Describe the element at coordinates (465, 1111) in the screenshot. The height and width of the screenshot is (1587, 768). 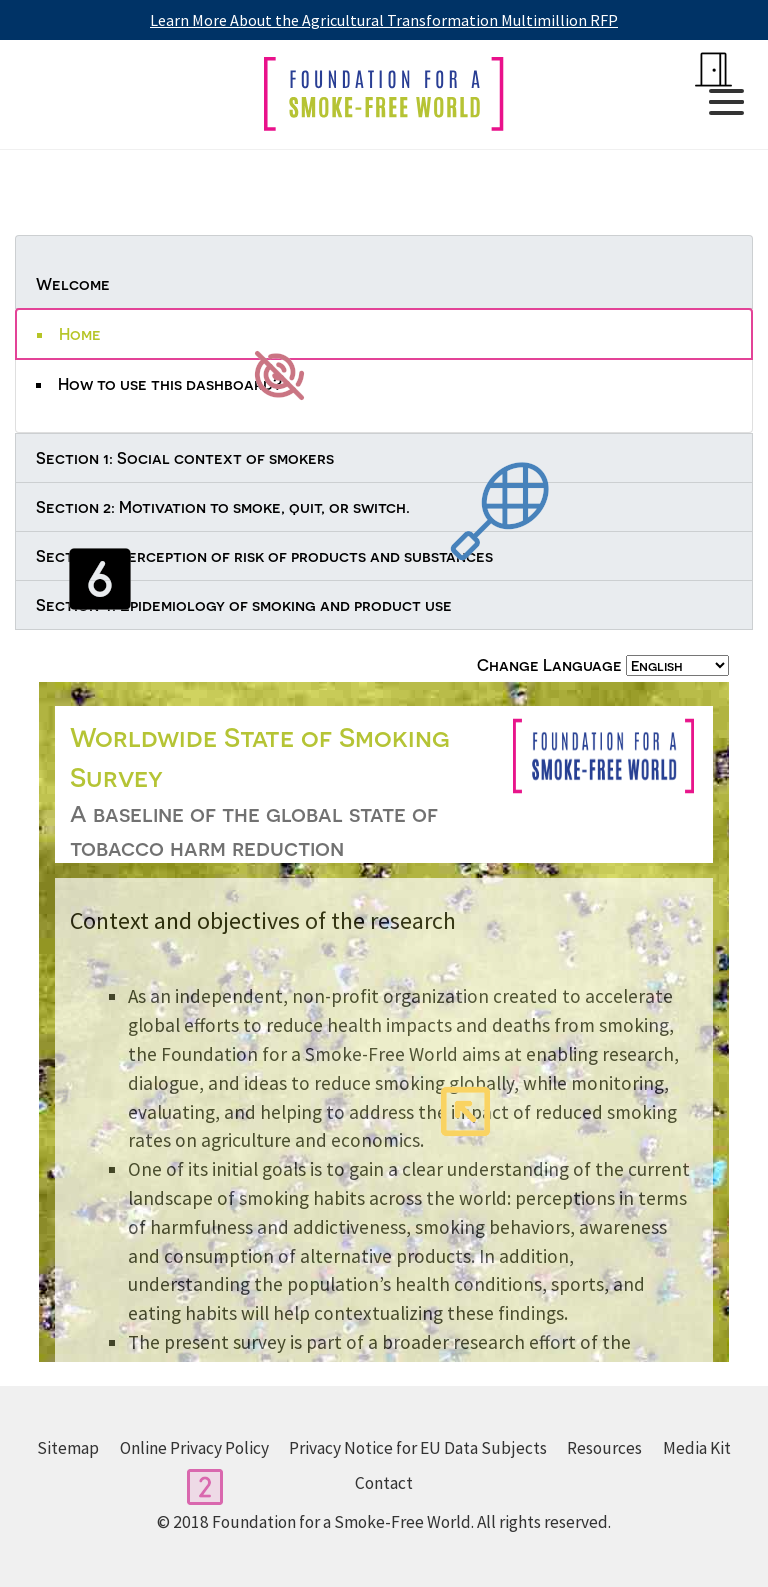
I see `navigate to previous screen or section` at that location.